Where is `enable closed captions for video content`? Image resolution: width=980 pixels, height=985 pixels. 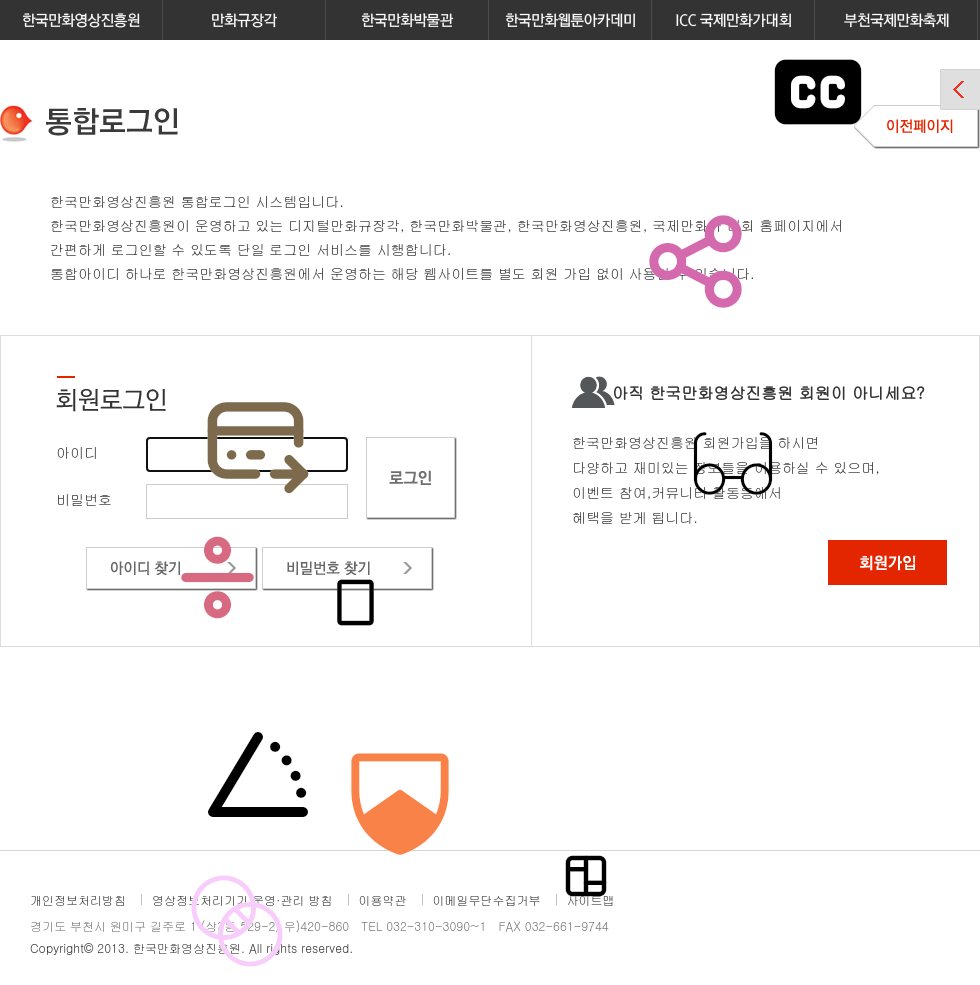 enable closed captions for video content is located at coordinates (818, 92).